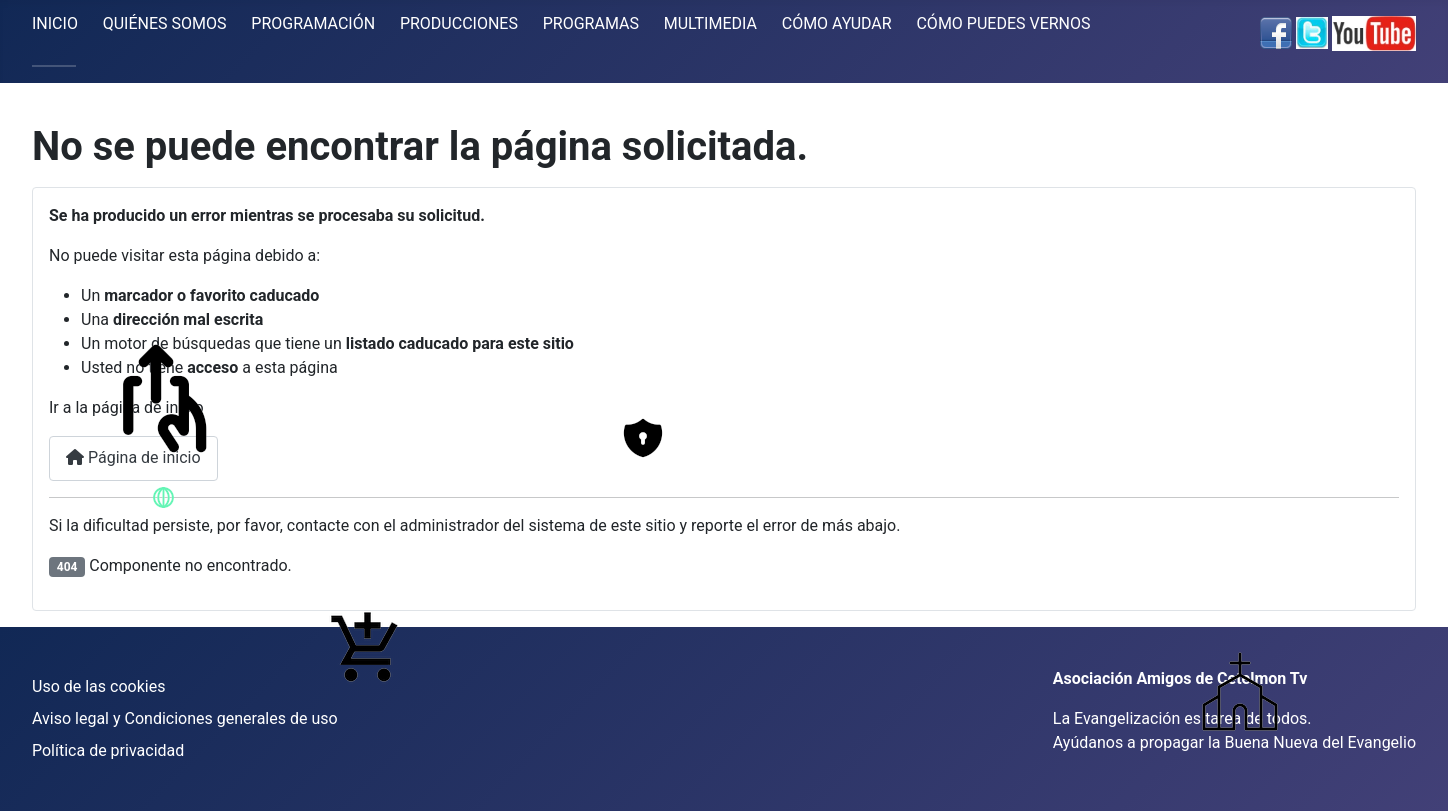  What do you see at coordinates (159, 398) in the screenshot?
I see `deposit or transfer funds` at bounding box center [159, 398].